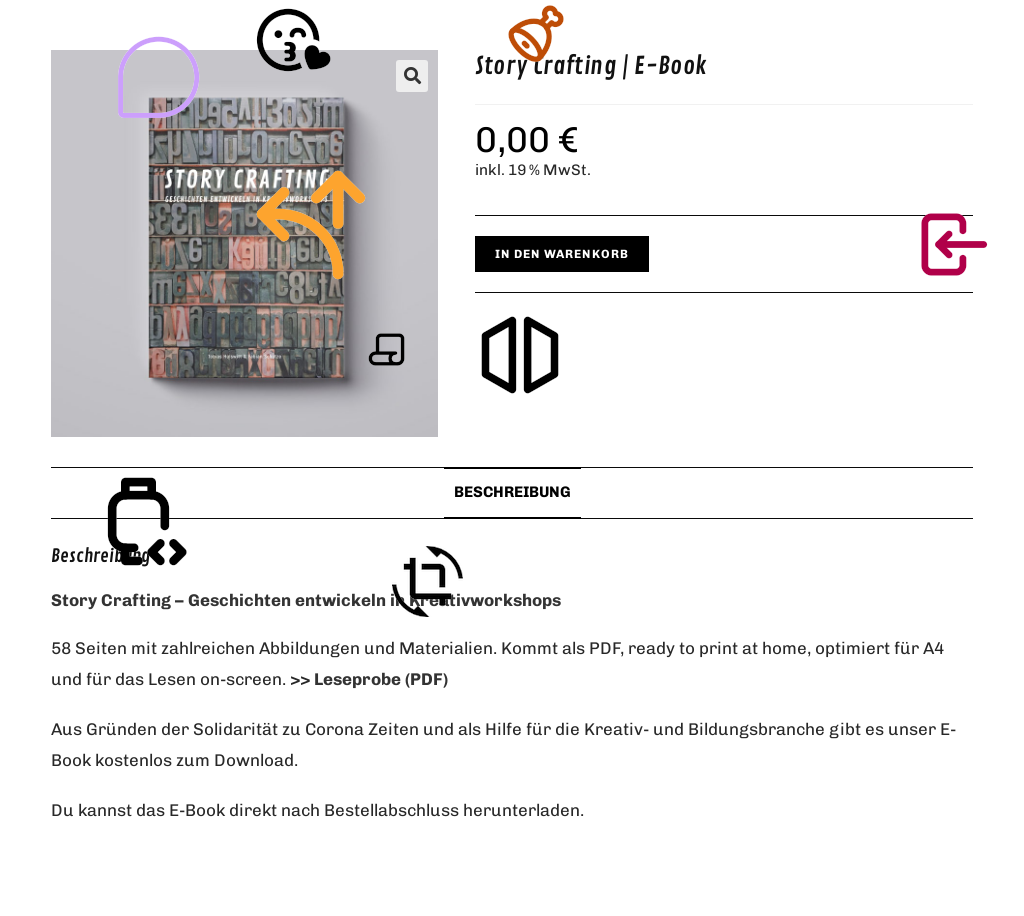 Image resolution: width=1024 pixels, height=916 pixels. I want to click on open chat or messaging, so click(157, 79).